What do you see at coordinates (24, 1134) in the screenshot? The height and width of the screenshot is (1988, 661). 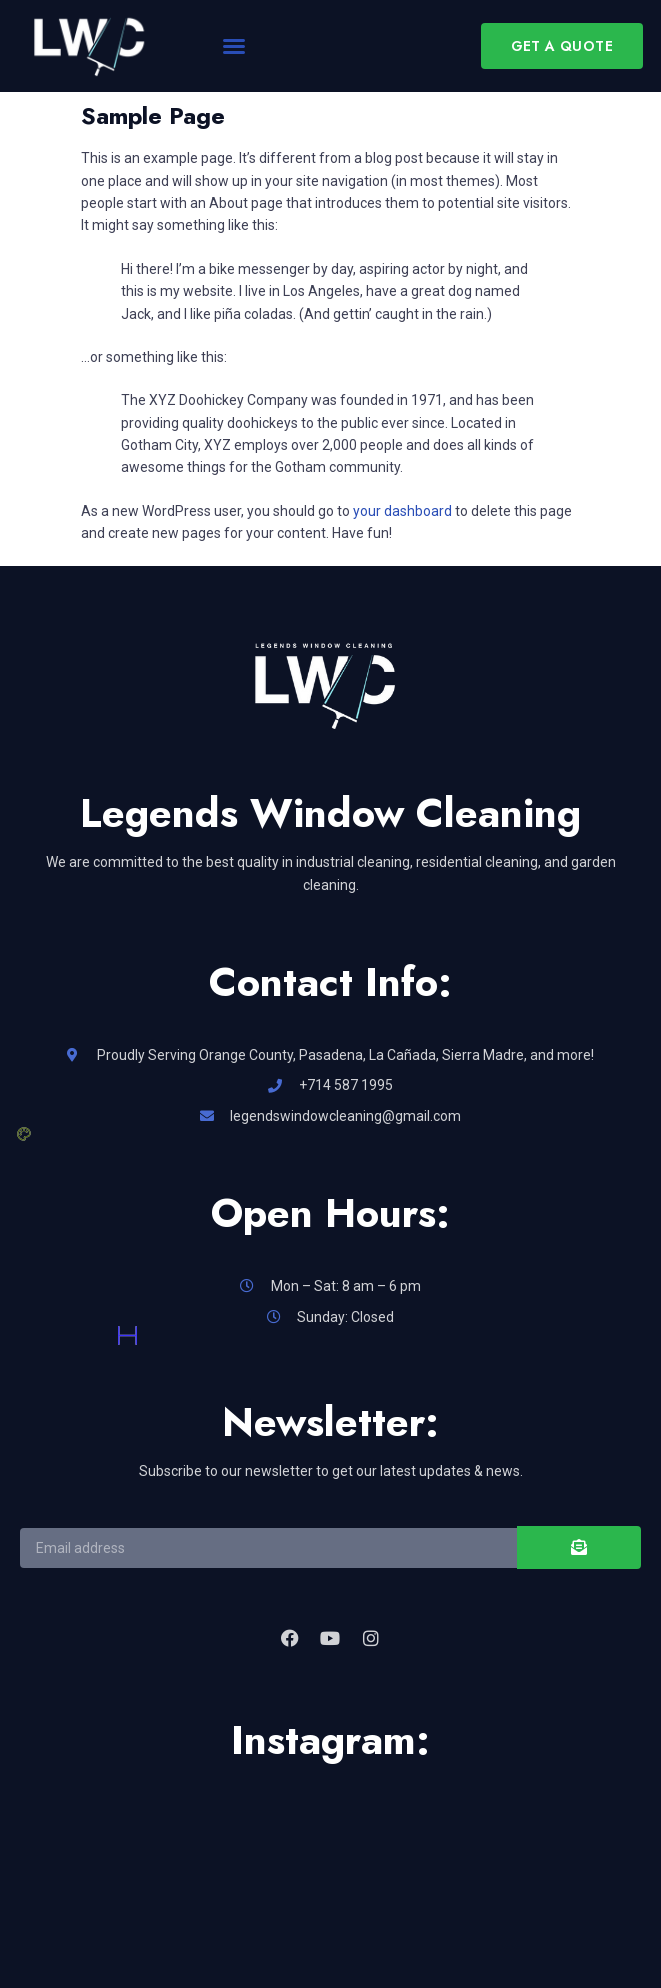 I see `customize theme or color settings` at bounding box center [24, 1134].